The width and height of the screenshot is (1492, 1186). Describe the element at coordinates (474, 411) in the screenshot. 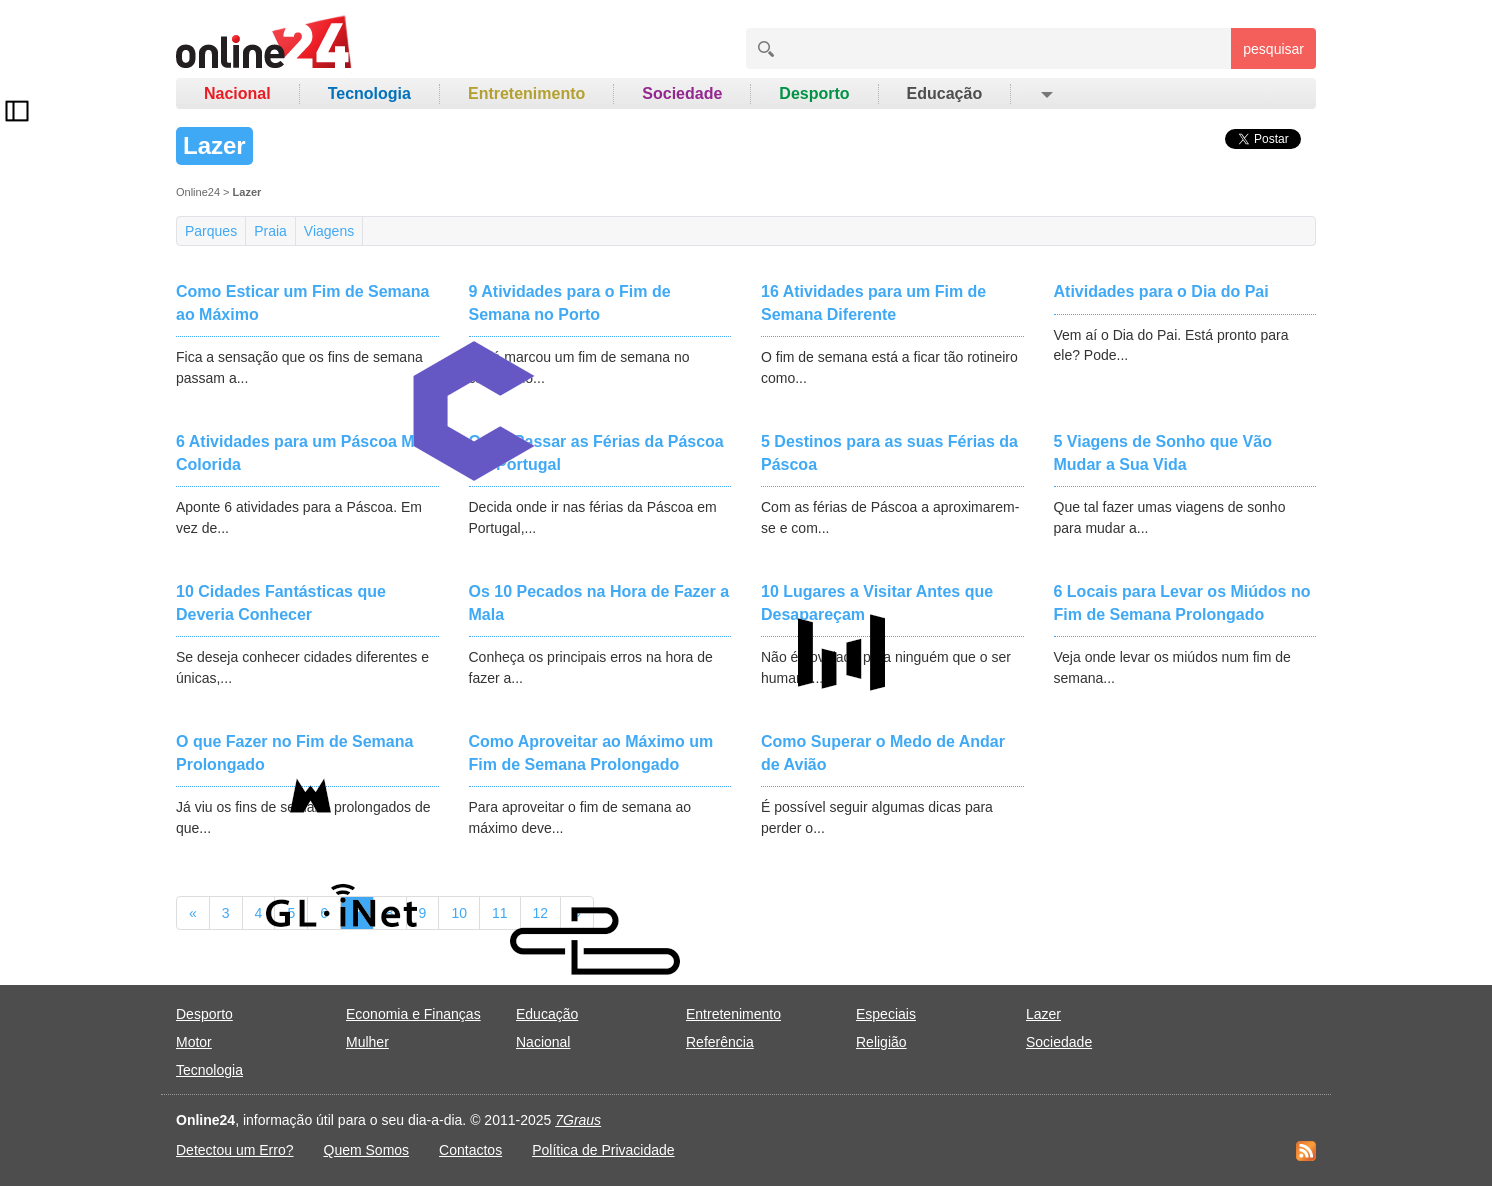

I see `open Codio learning platform` at that location.